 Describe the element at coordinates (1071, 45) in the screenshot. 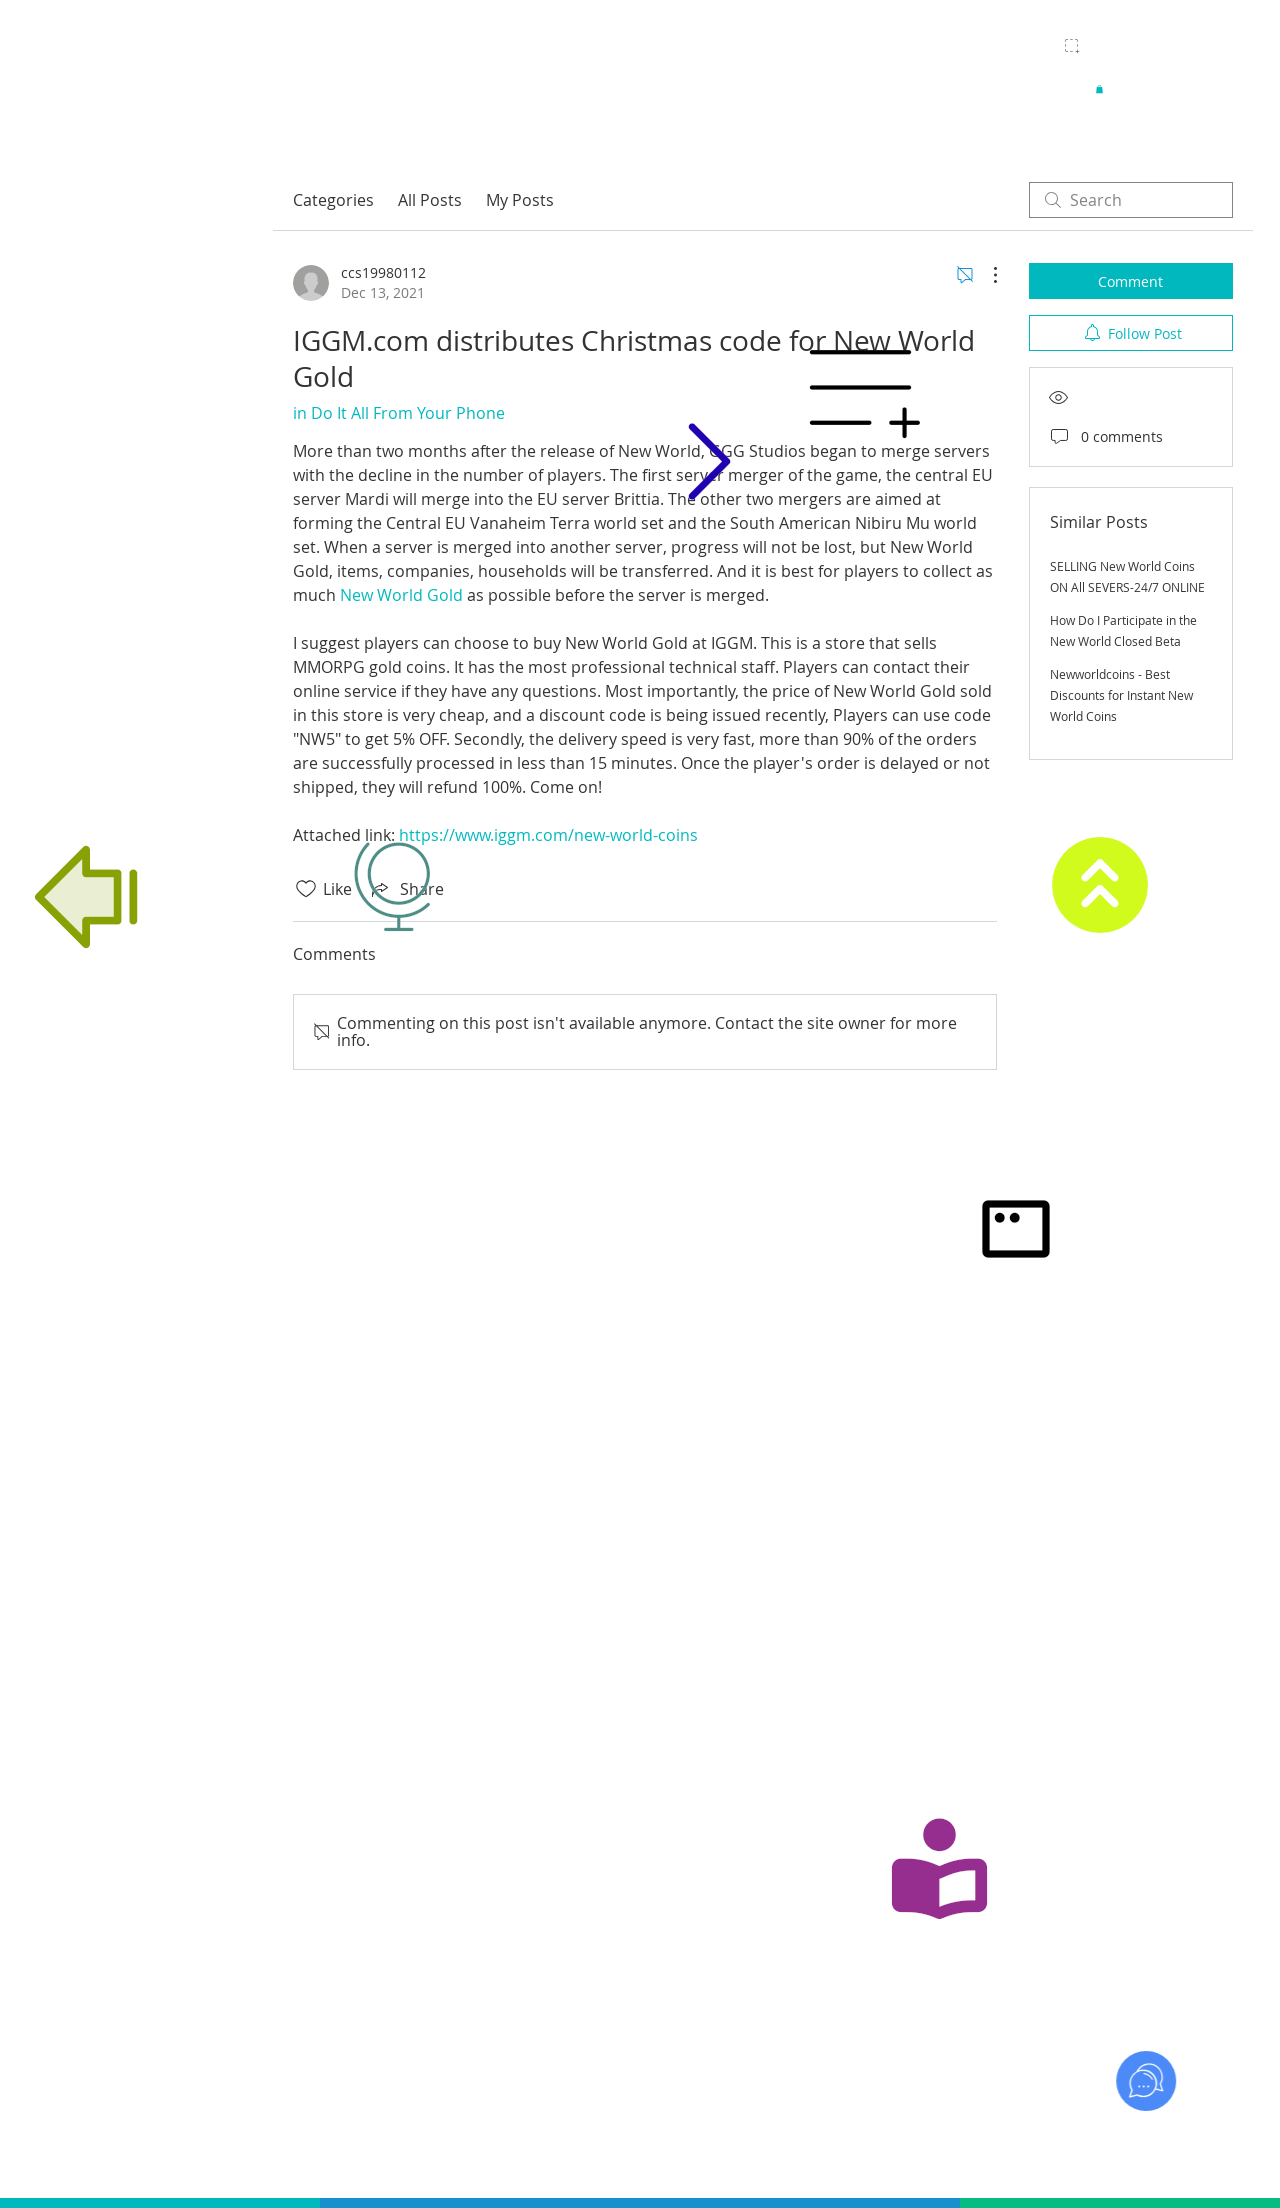

I see `add to current selection` at that location.